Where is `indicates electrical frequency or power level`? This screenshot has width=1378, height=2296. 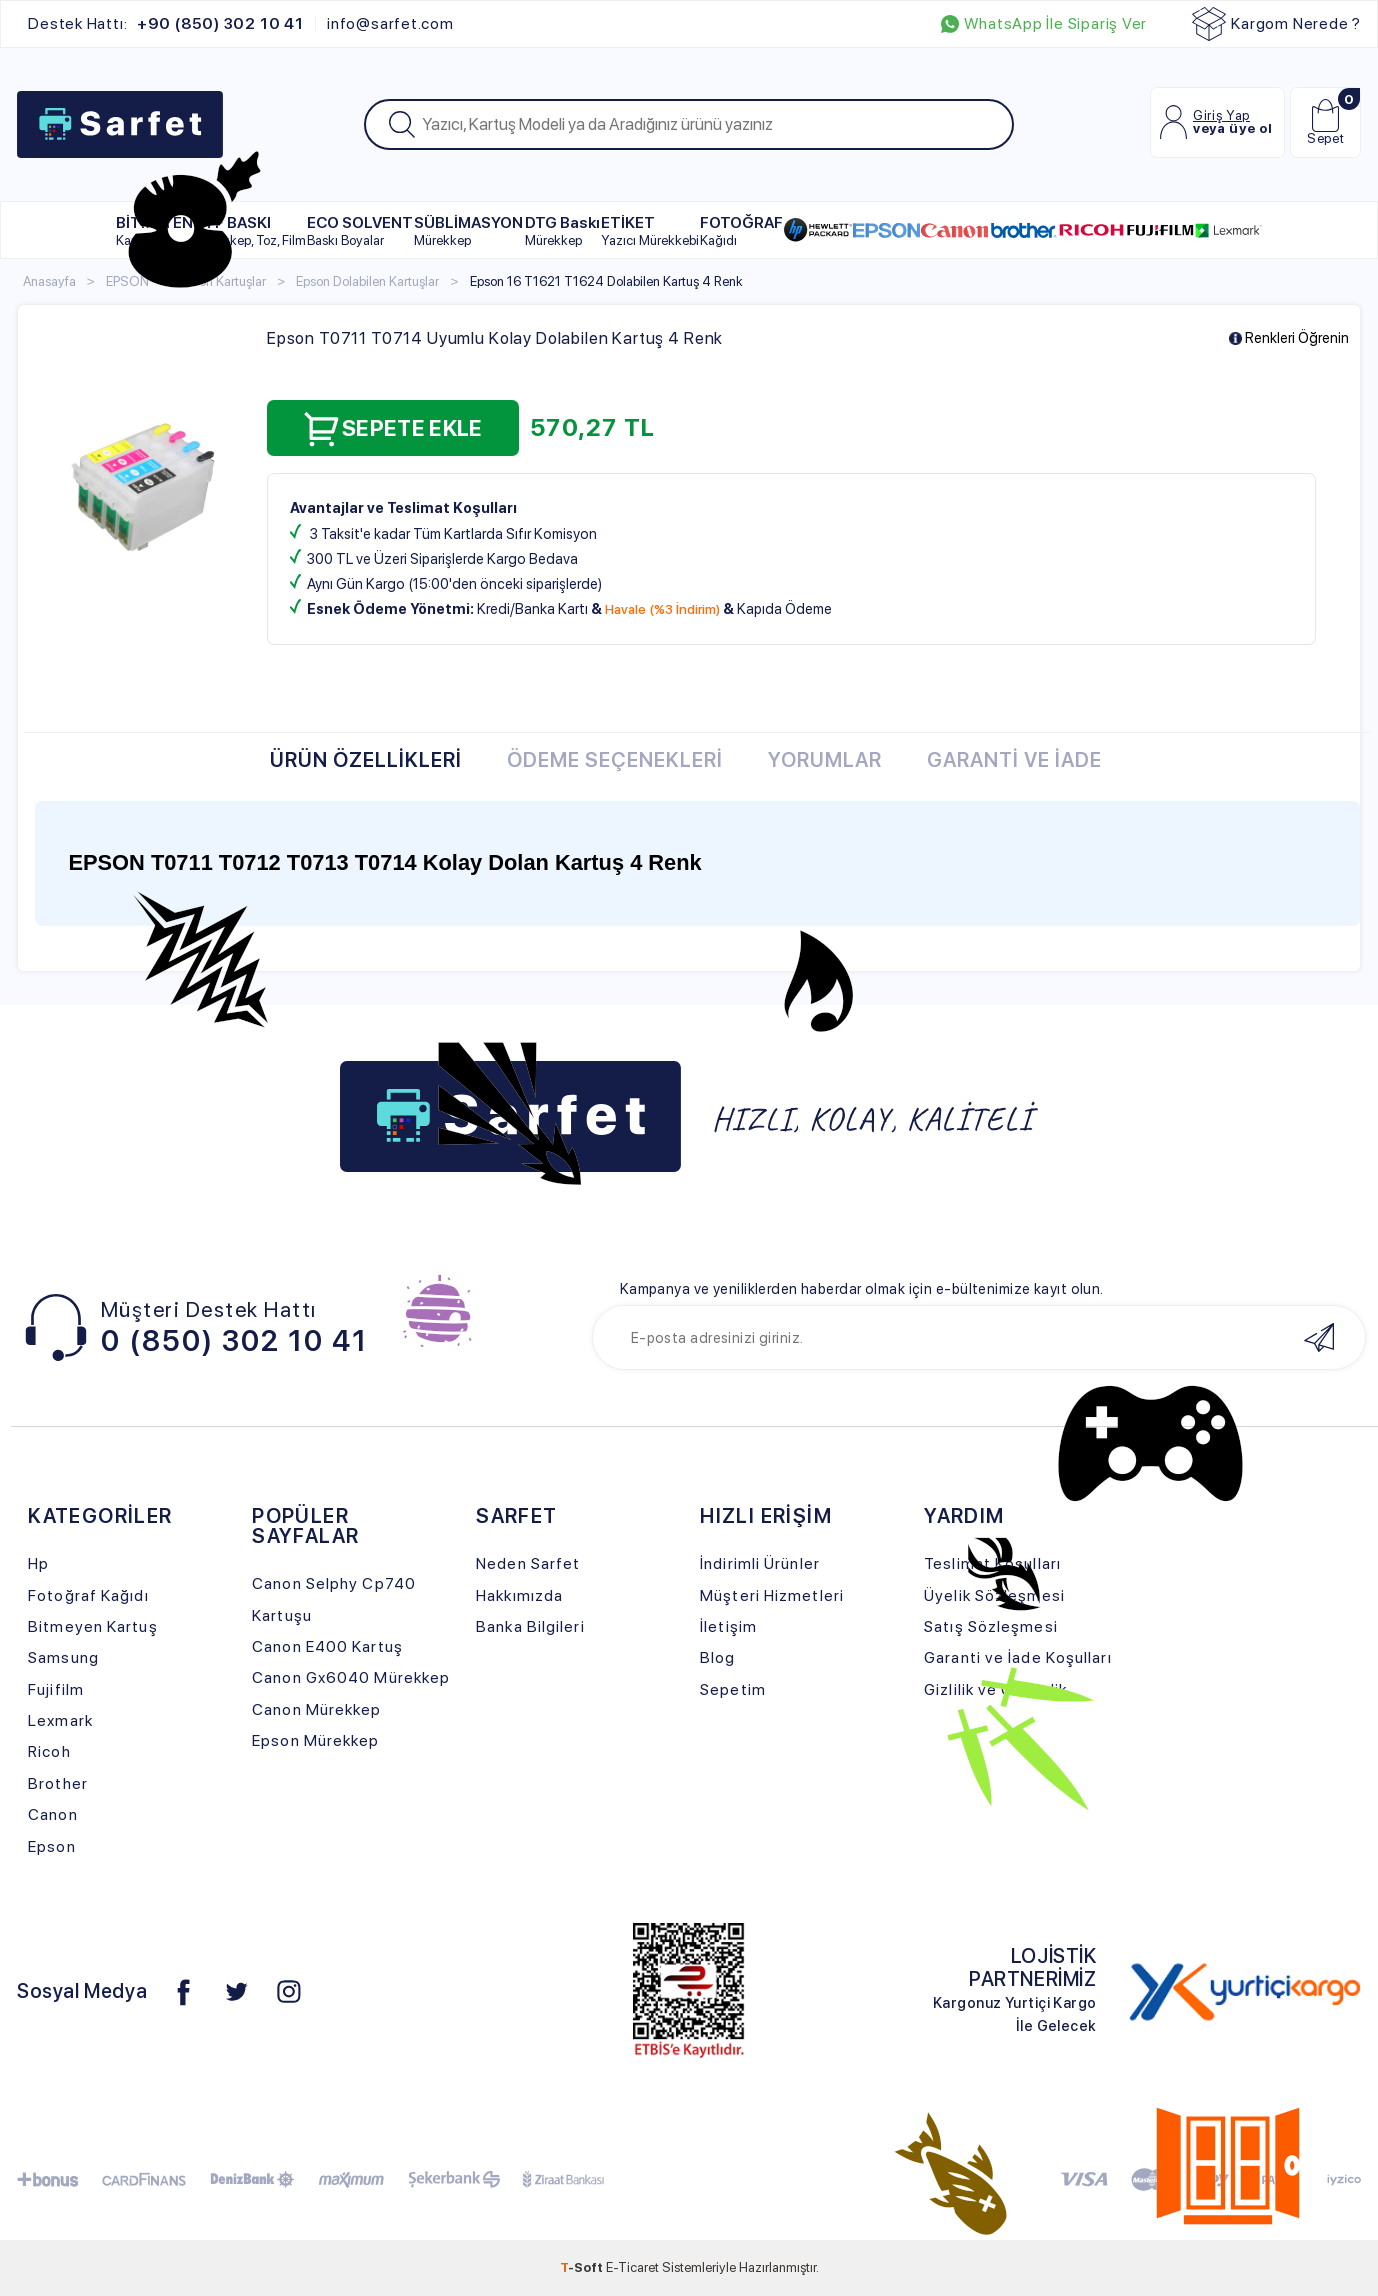 indicates electrical frequency or power level is located at coordinates (200, 958).